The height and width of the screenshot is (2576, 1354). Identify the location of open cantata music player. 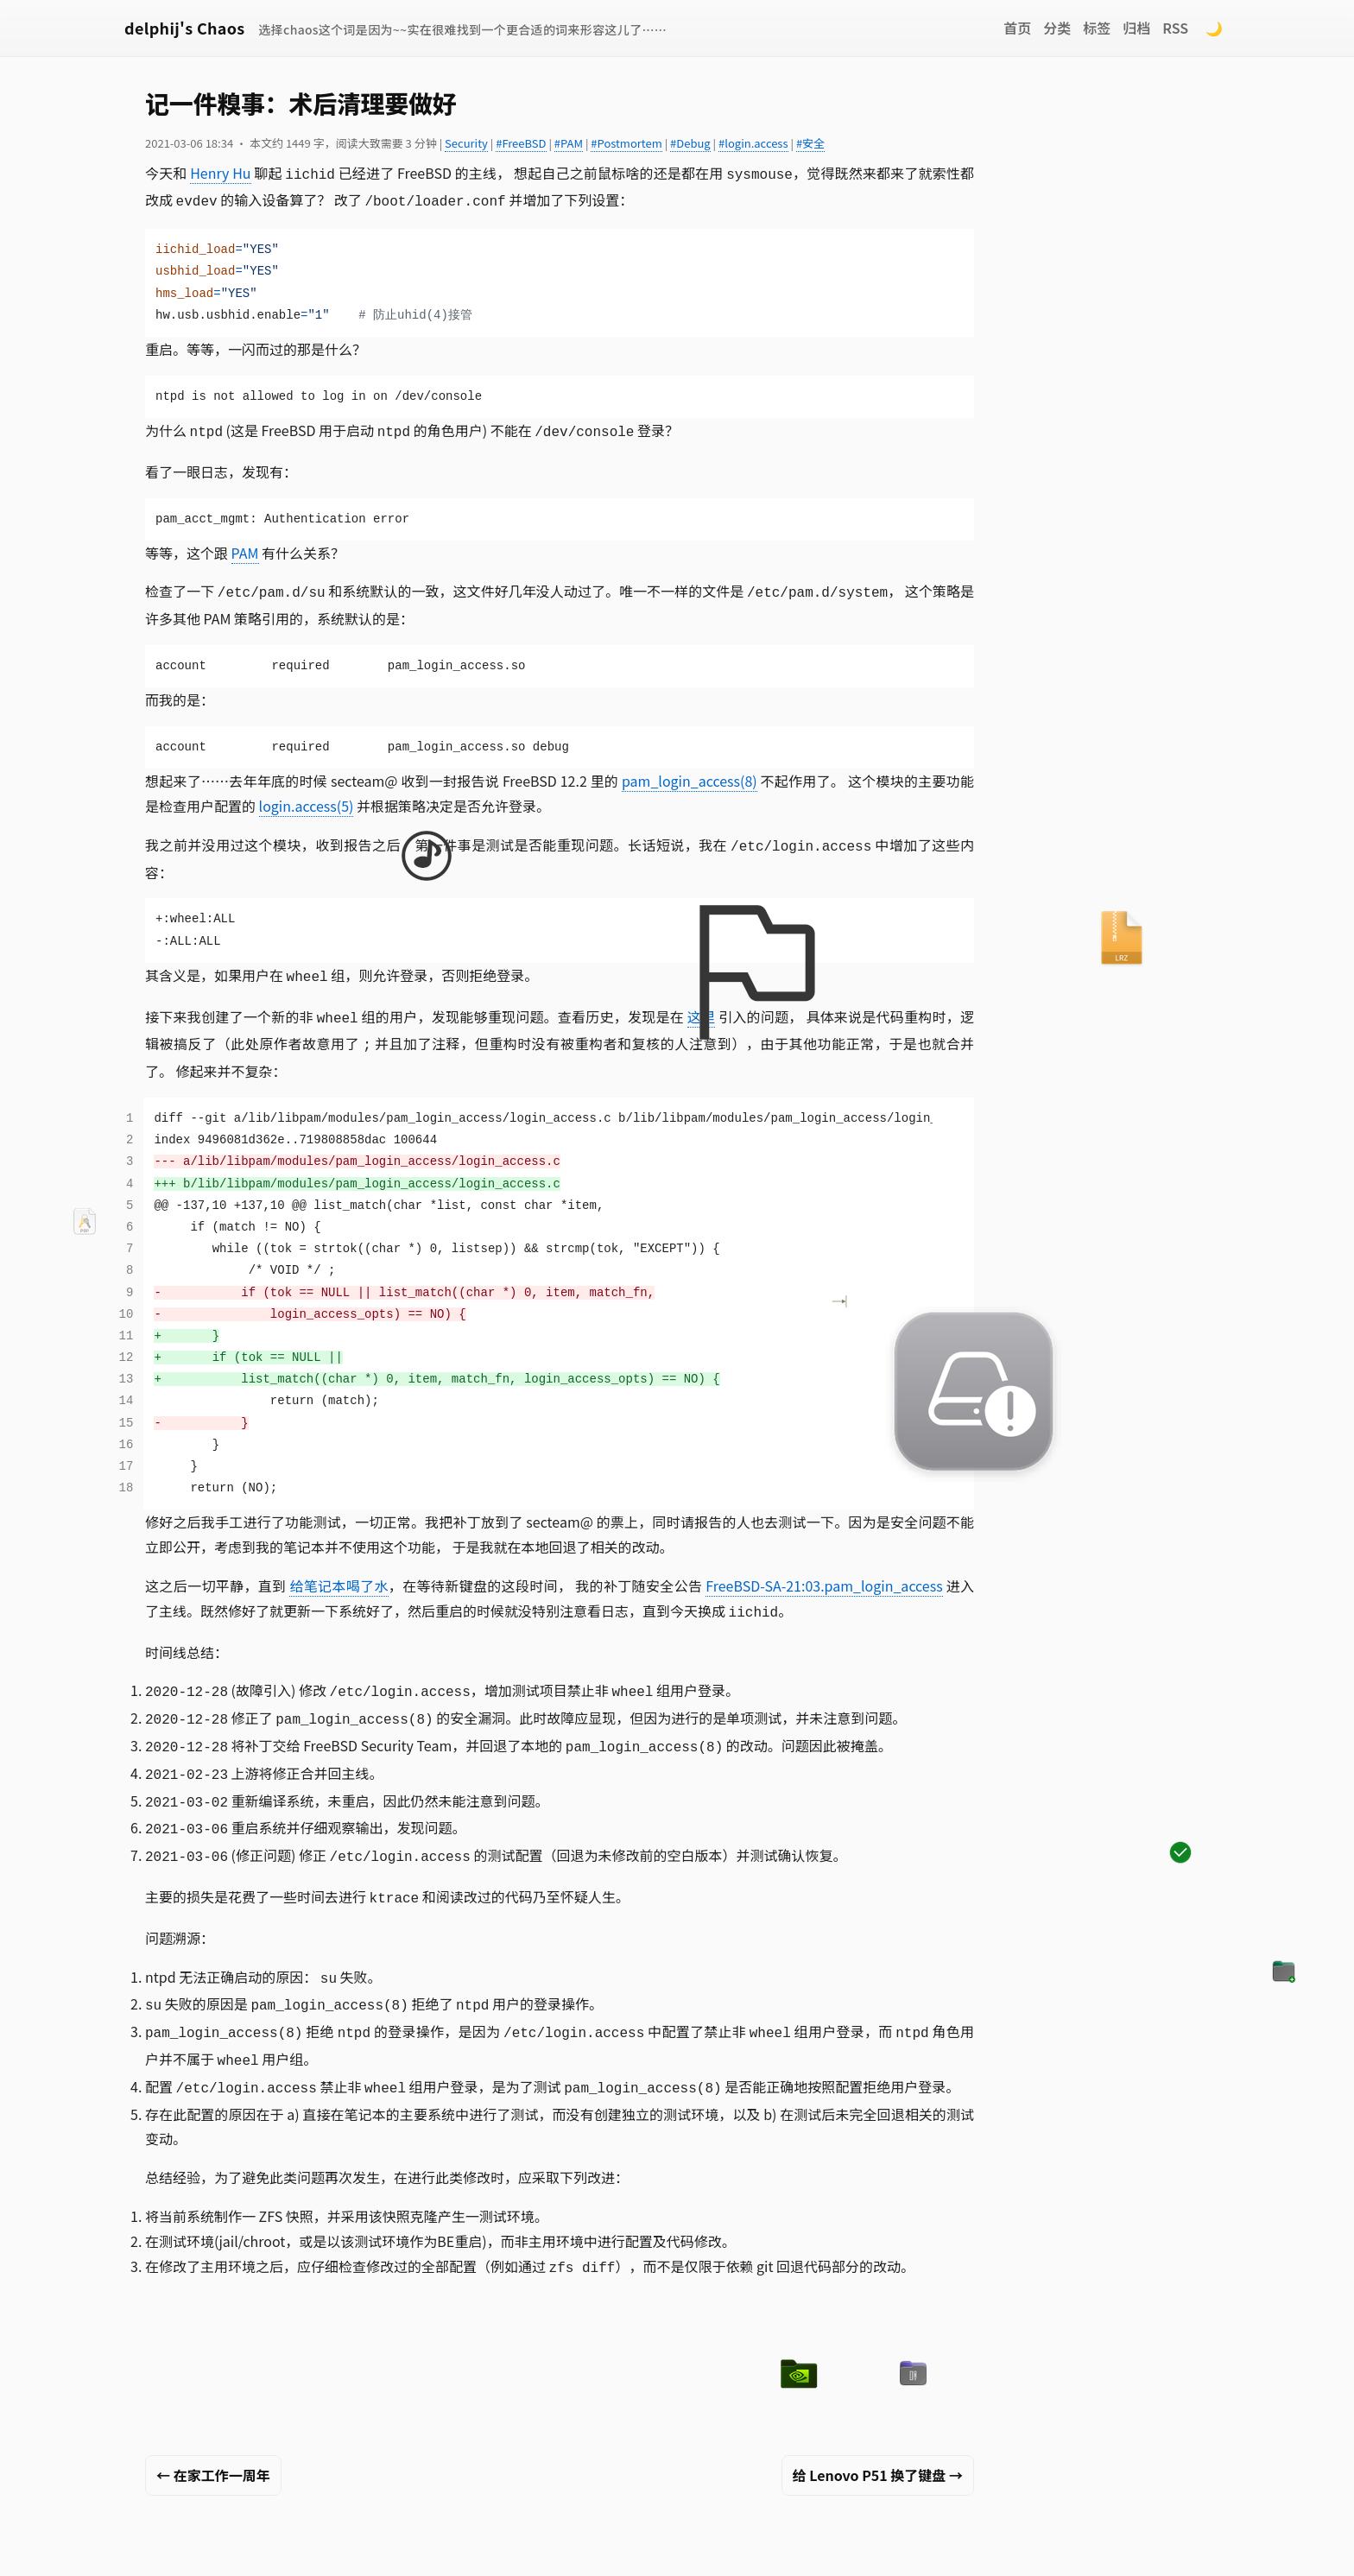
(427, 856).